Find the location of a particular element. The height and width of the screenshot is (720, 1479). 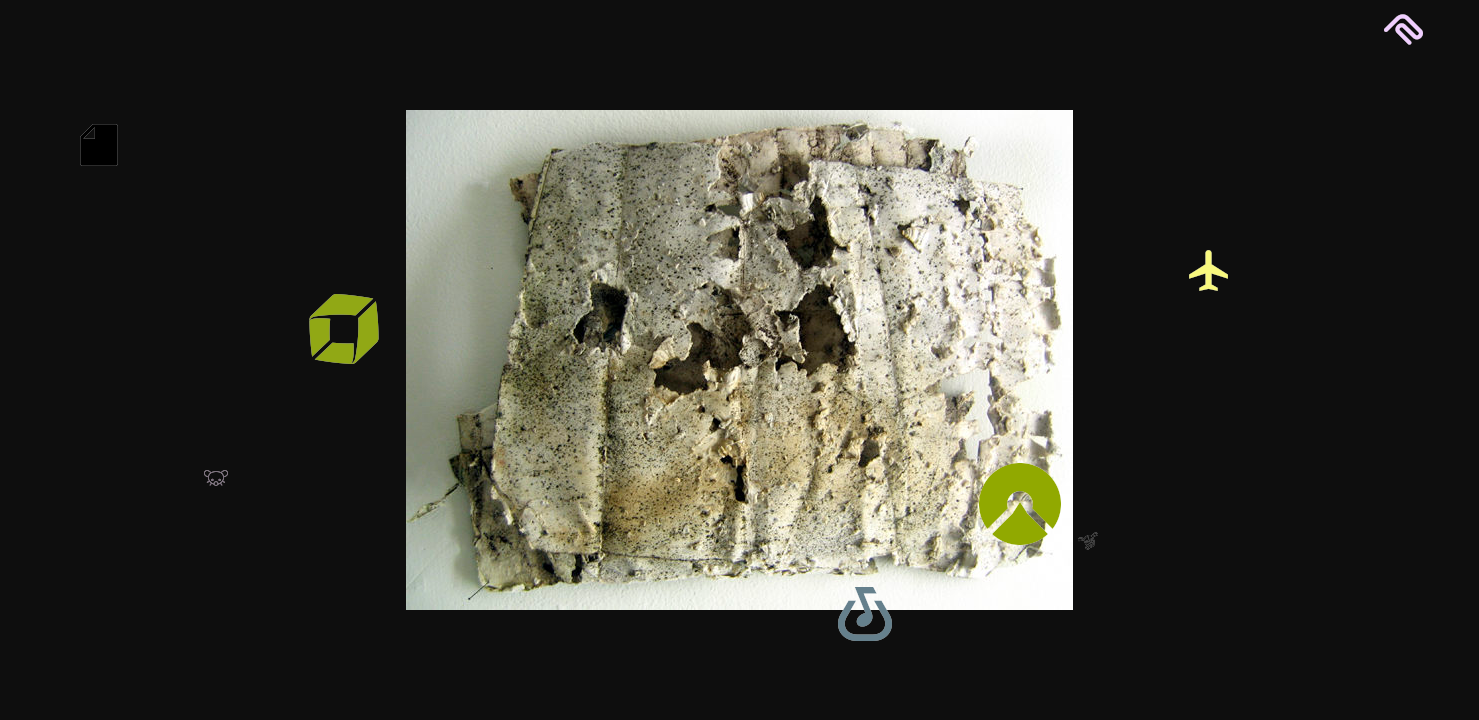

open the komoot app is located at coordinates (1020, 504).